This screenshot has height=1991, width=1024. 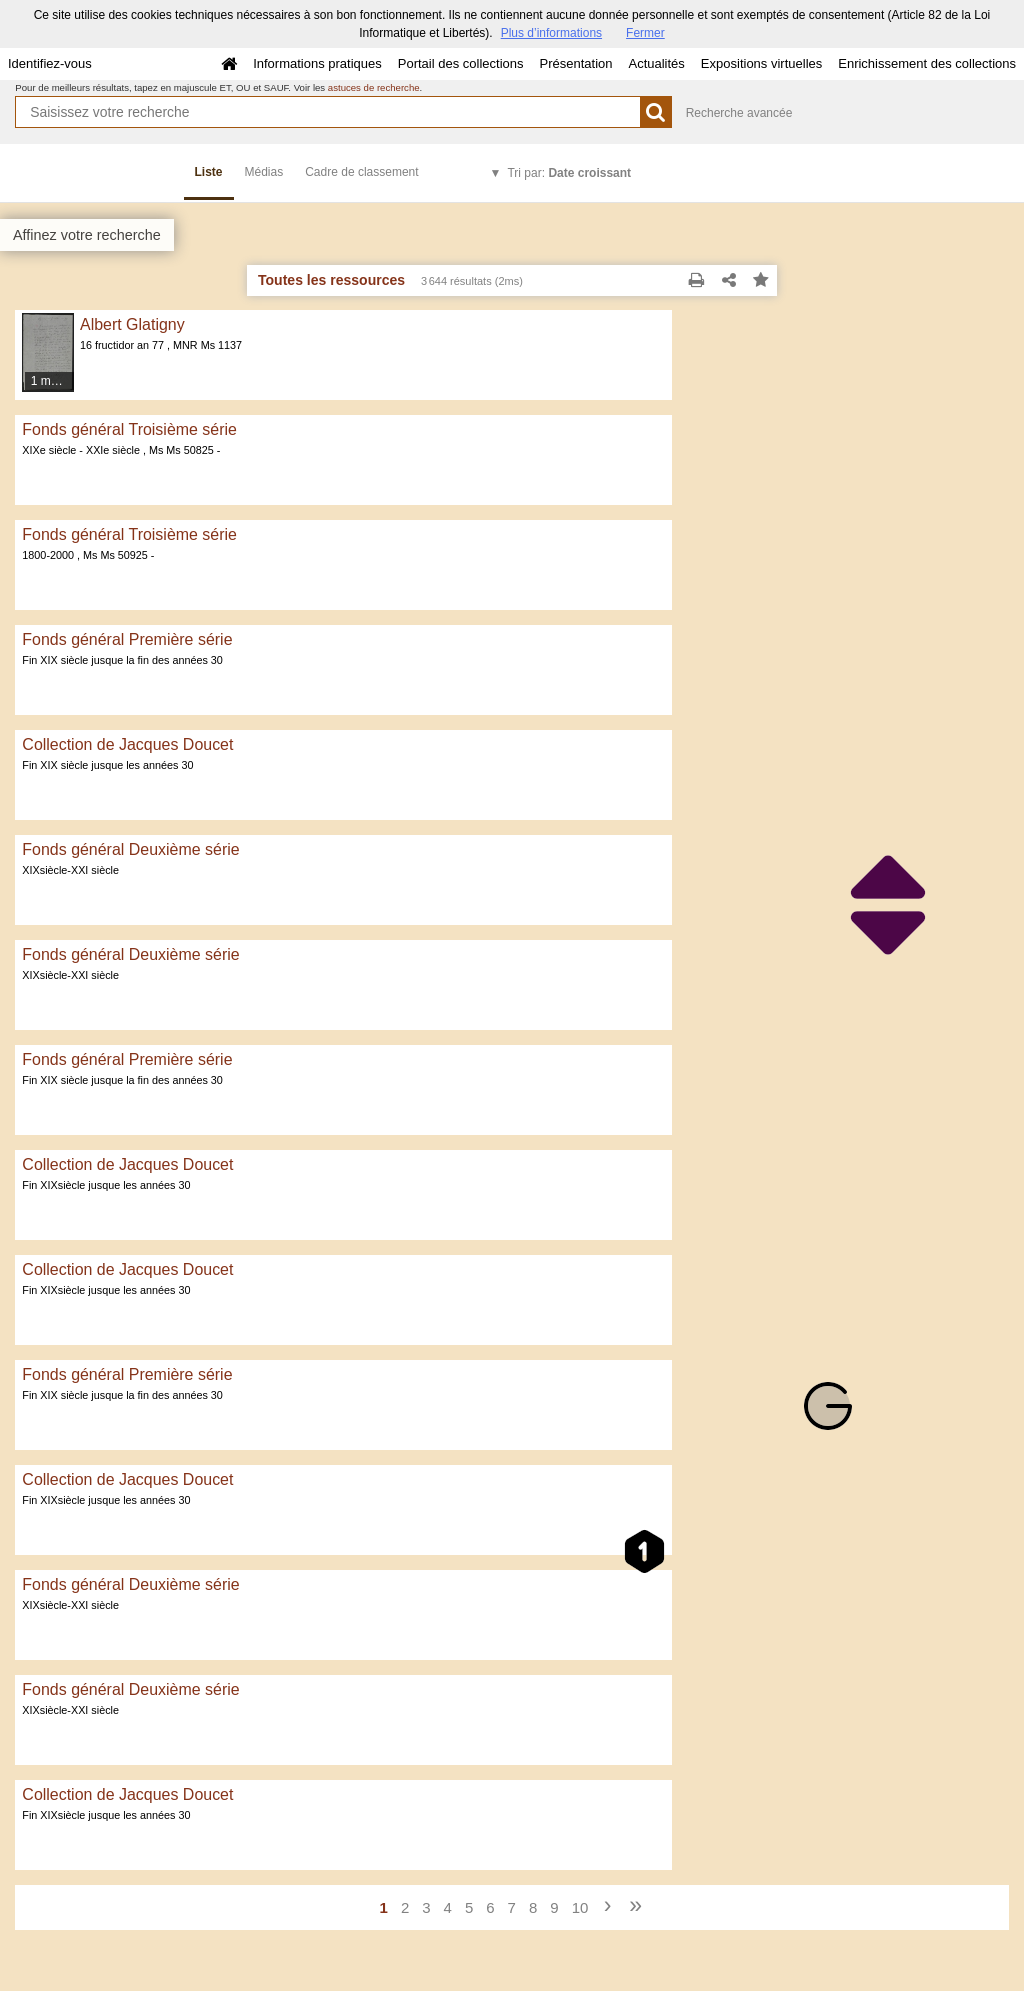 I want to click on sign in with Google, so click(x=828, y=1406).